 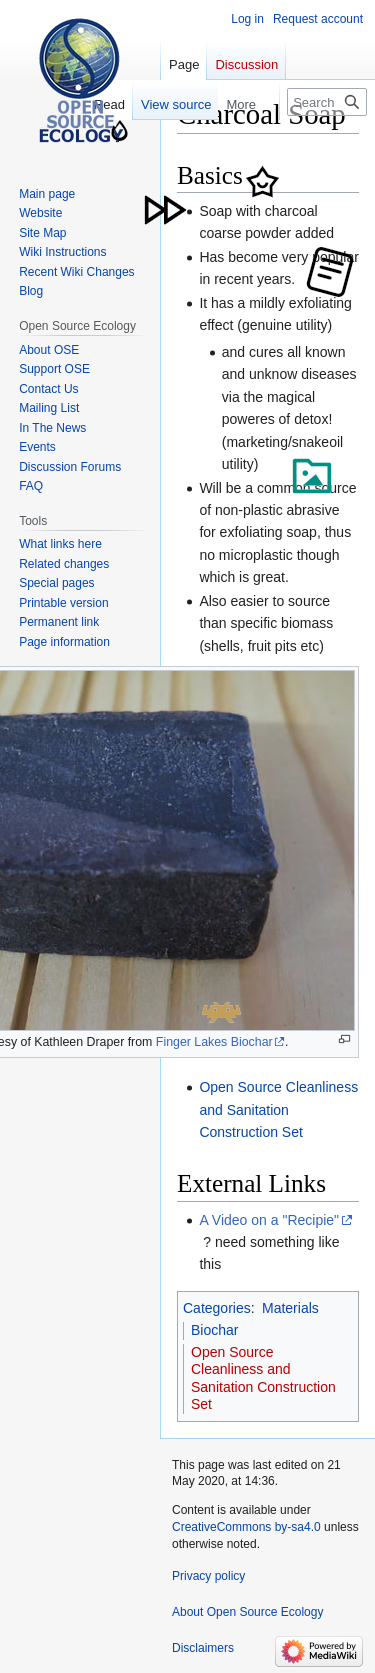 I want to click on open photo or image folder, so click(x=312, y=476).